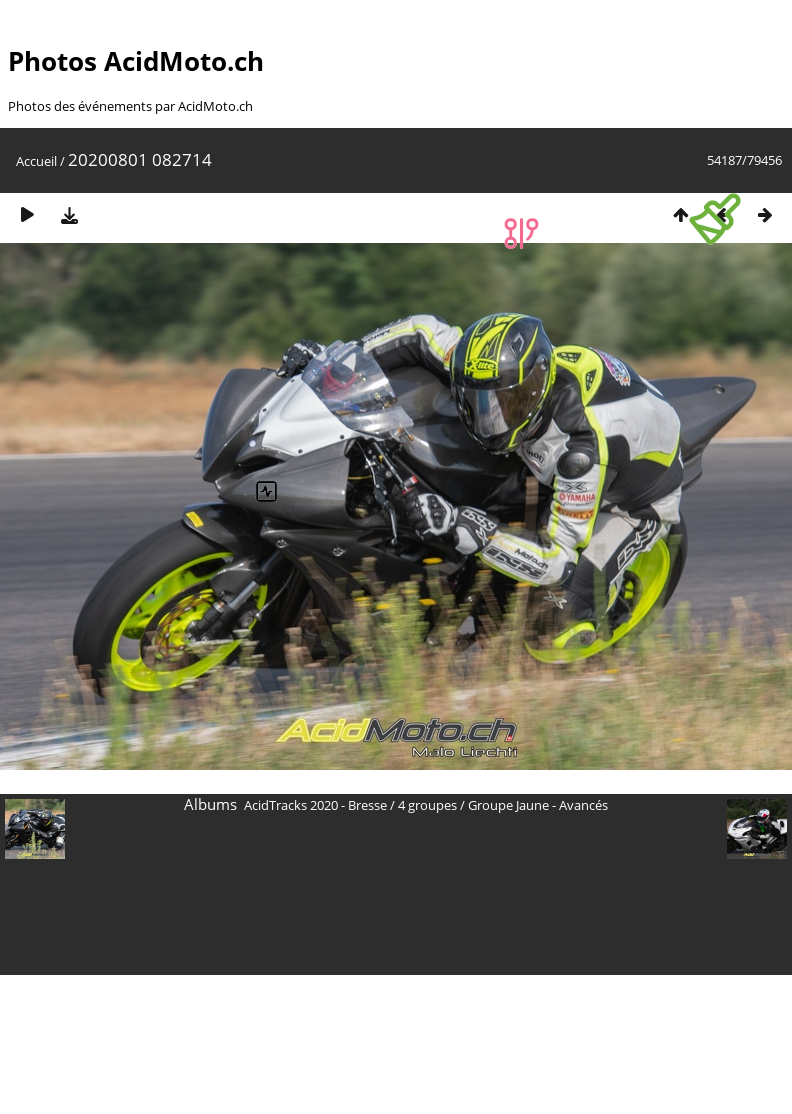  What do you see at coordinates (266, 491) in the screenshot?
I see `view activity or system status` at bounding box center [266, 491].